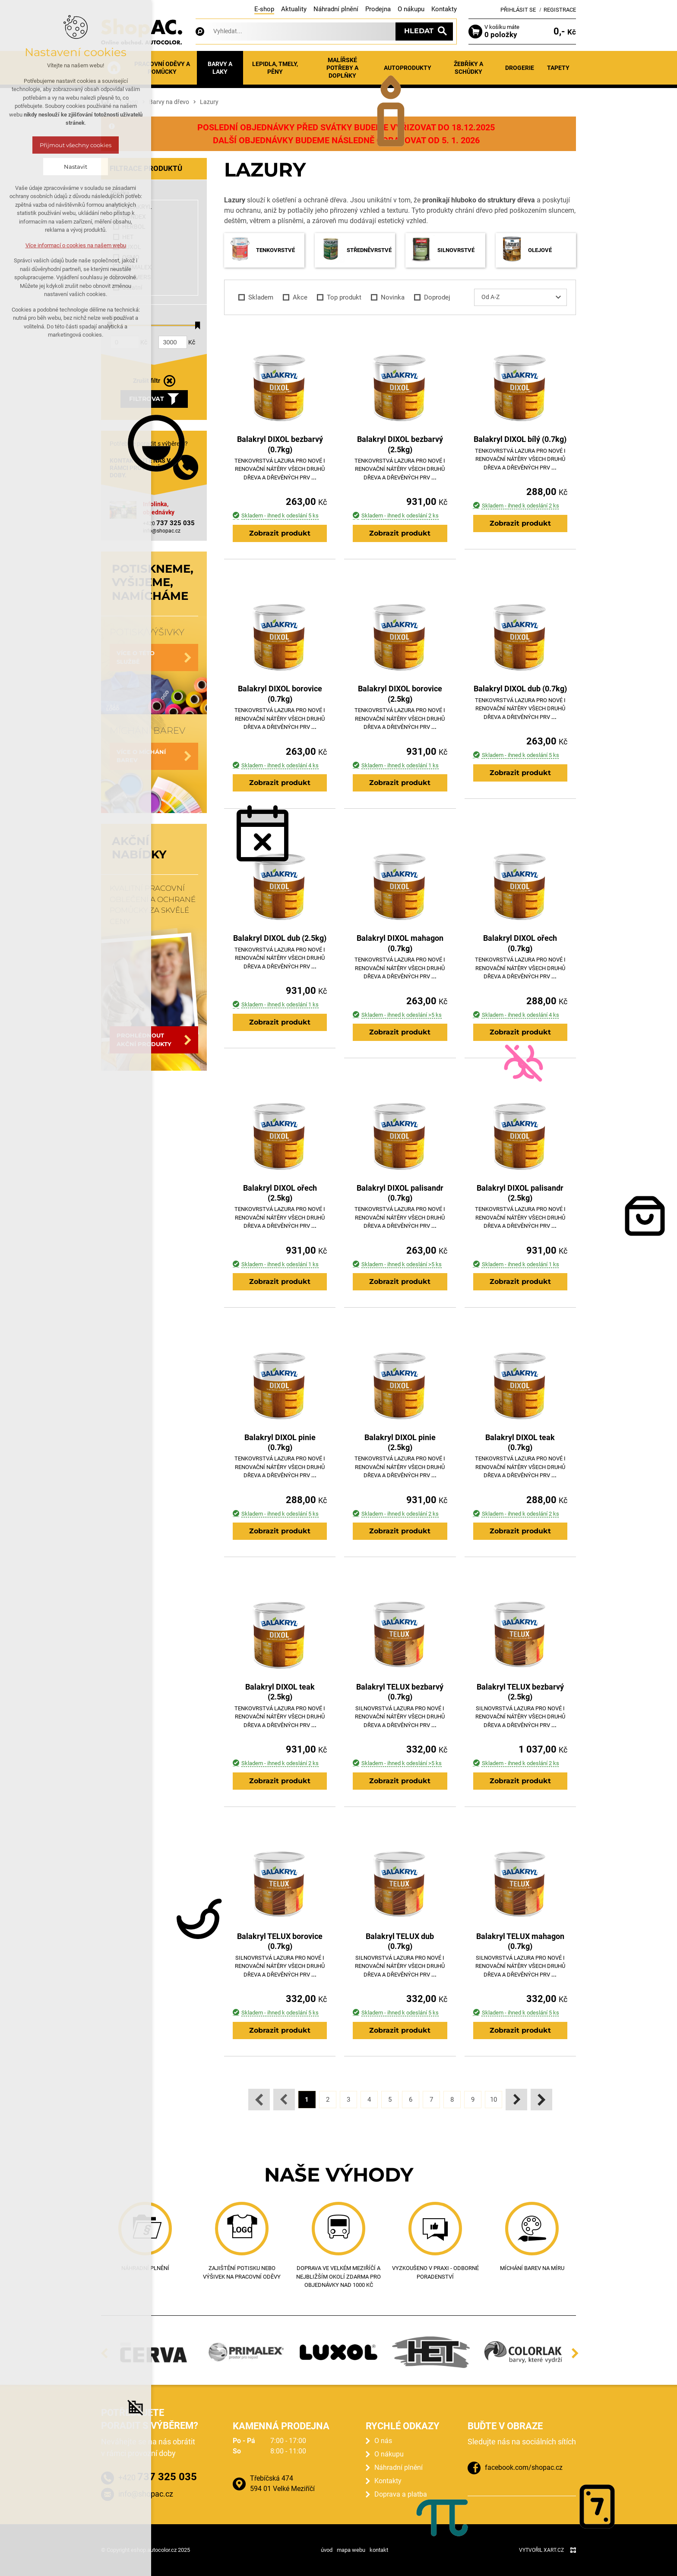 The image size is (677, 2576). Describe the element at coordinates (523, 1063) in the screenshot. I see `indicates biohazard warning is disabled` at that location.